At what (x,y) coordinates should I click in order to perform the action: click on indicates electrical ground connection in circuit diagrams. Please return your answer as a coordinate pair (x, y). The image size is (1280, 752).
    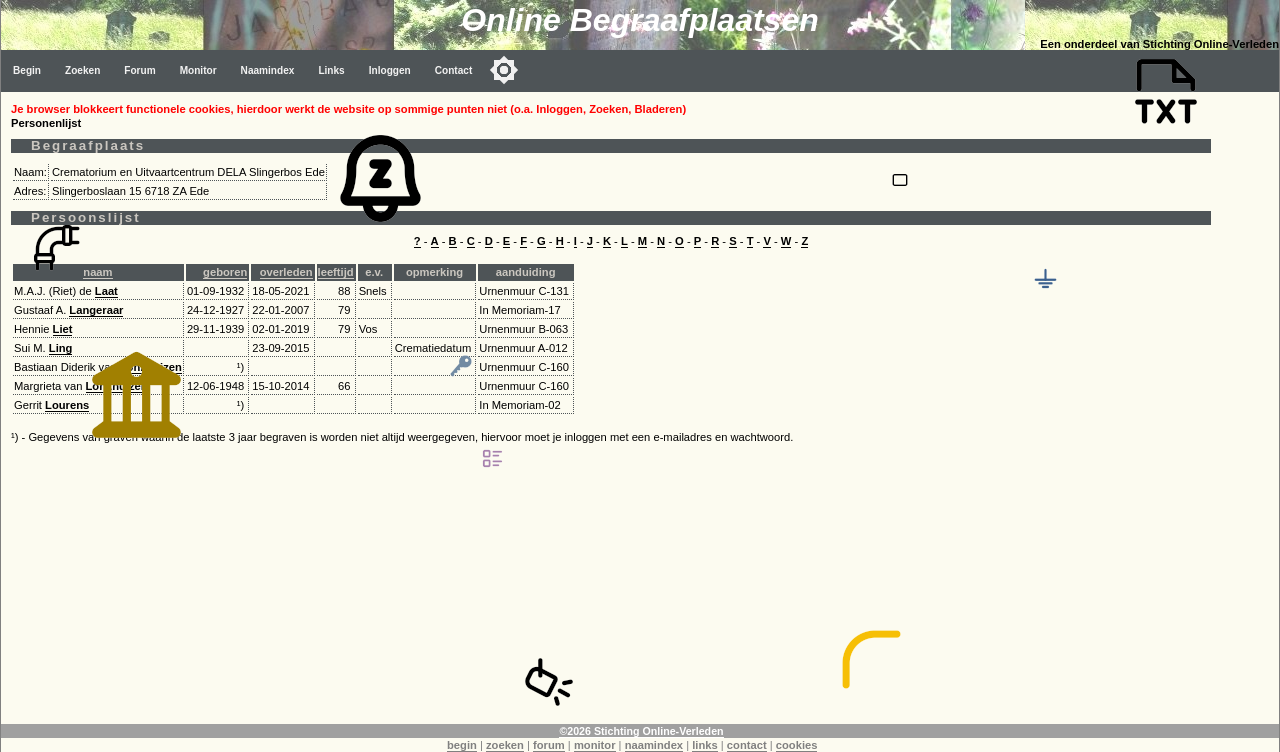
    Looking at the image, I should click on (1045, 278).